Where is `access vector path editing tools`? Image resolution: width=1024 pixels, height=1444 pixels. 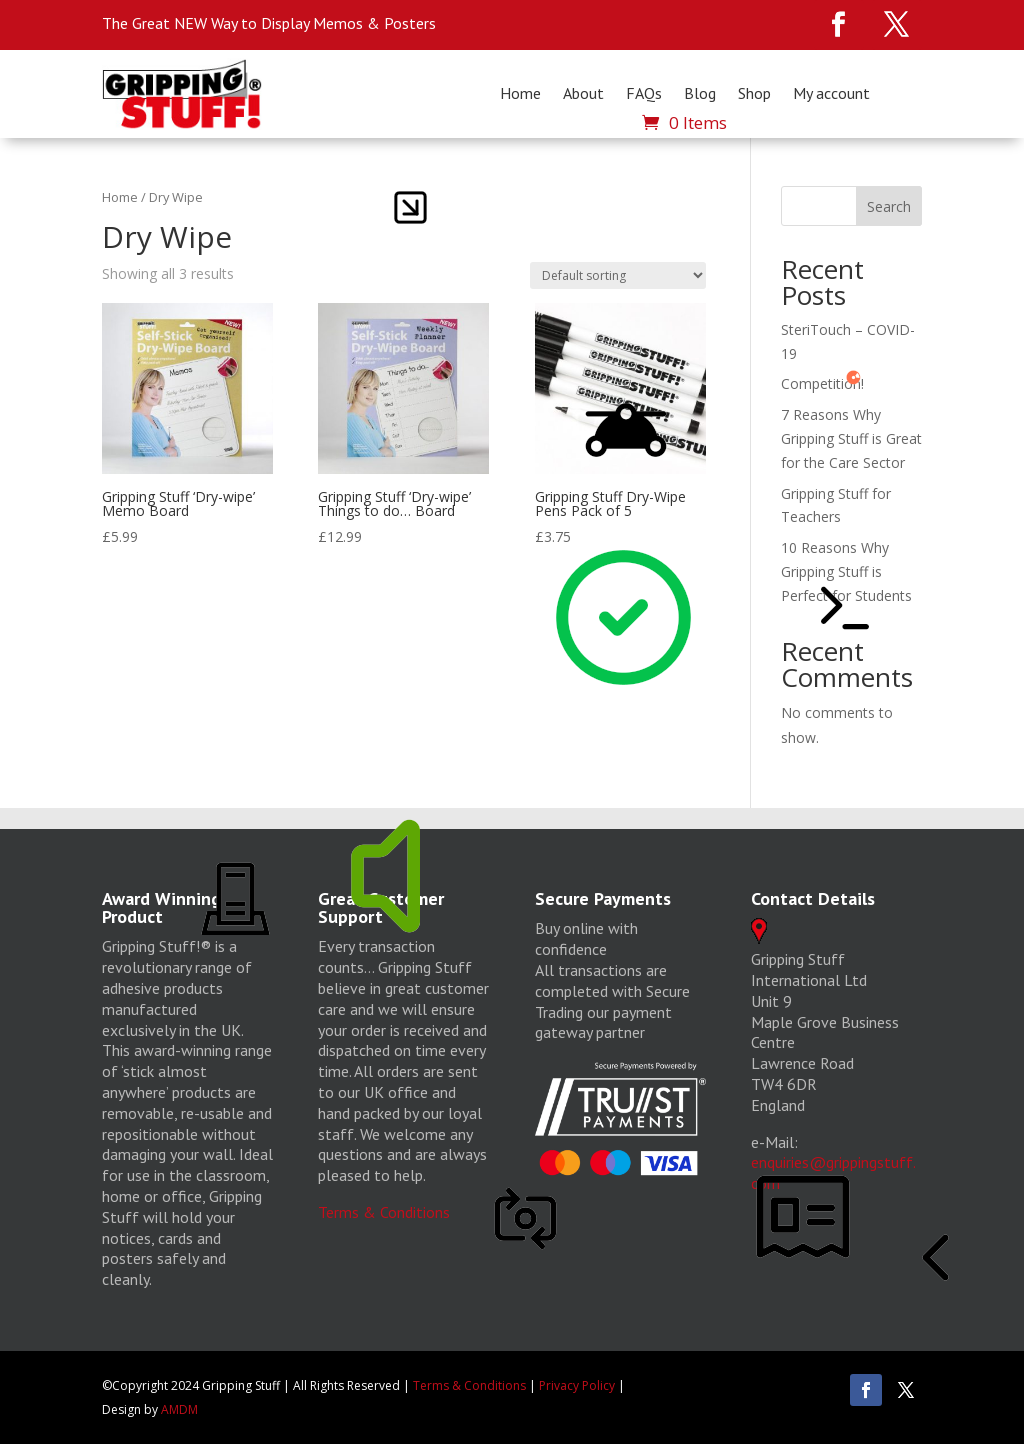 access vector path editing tools is located at coordinates (626, 430).